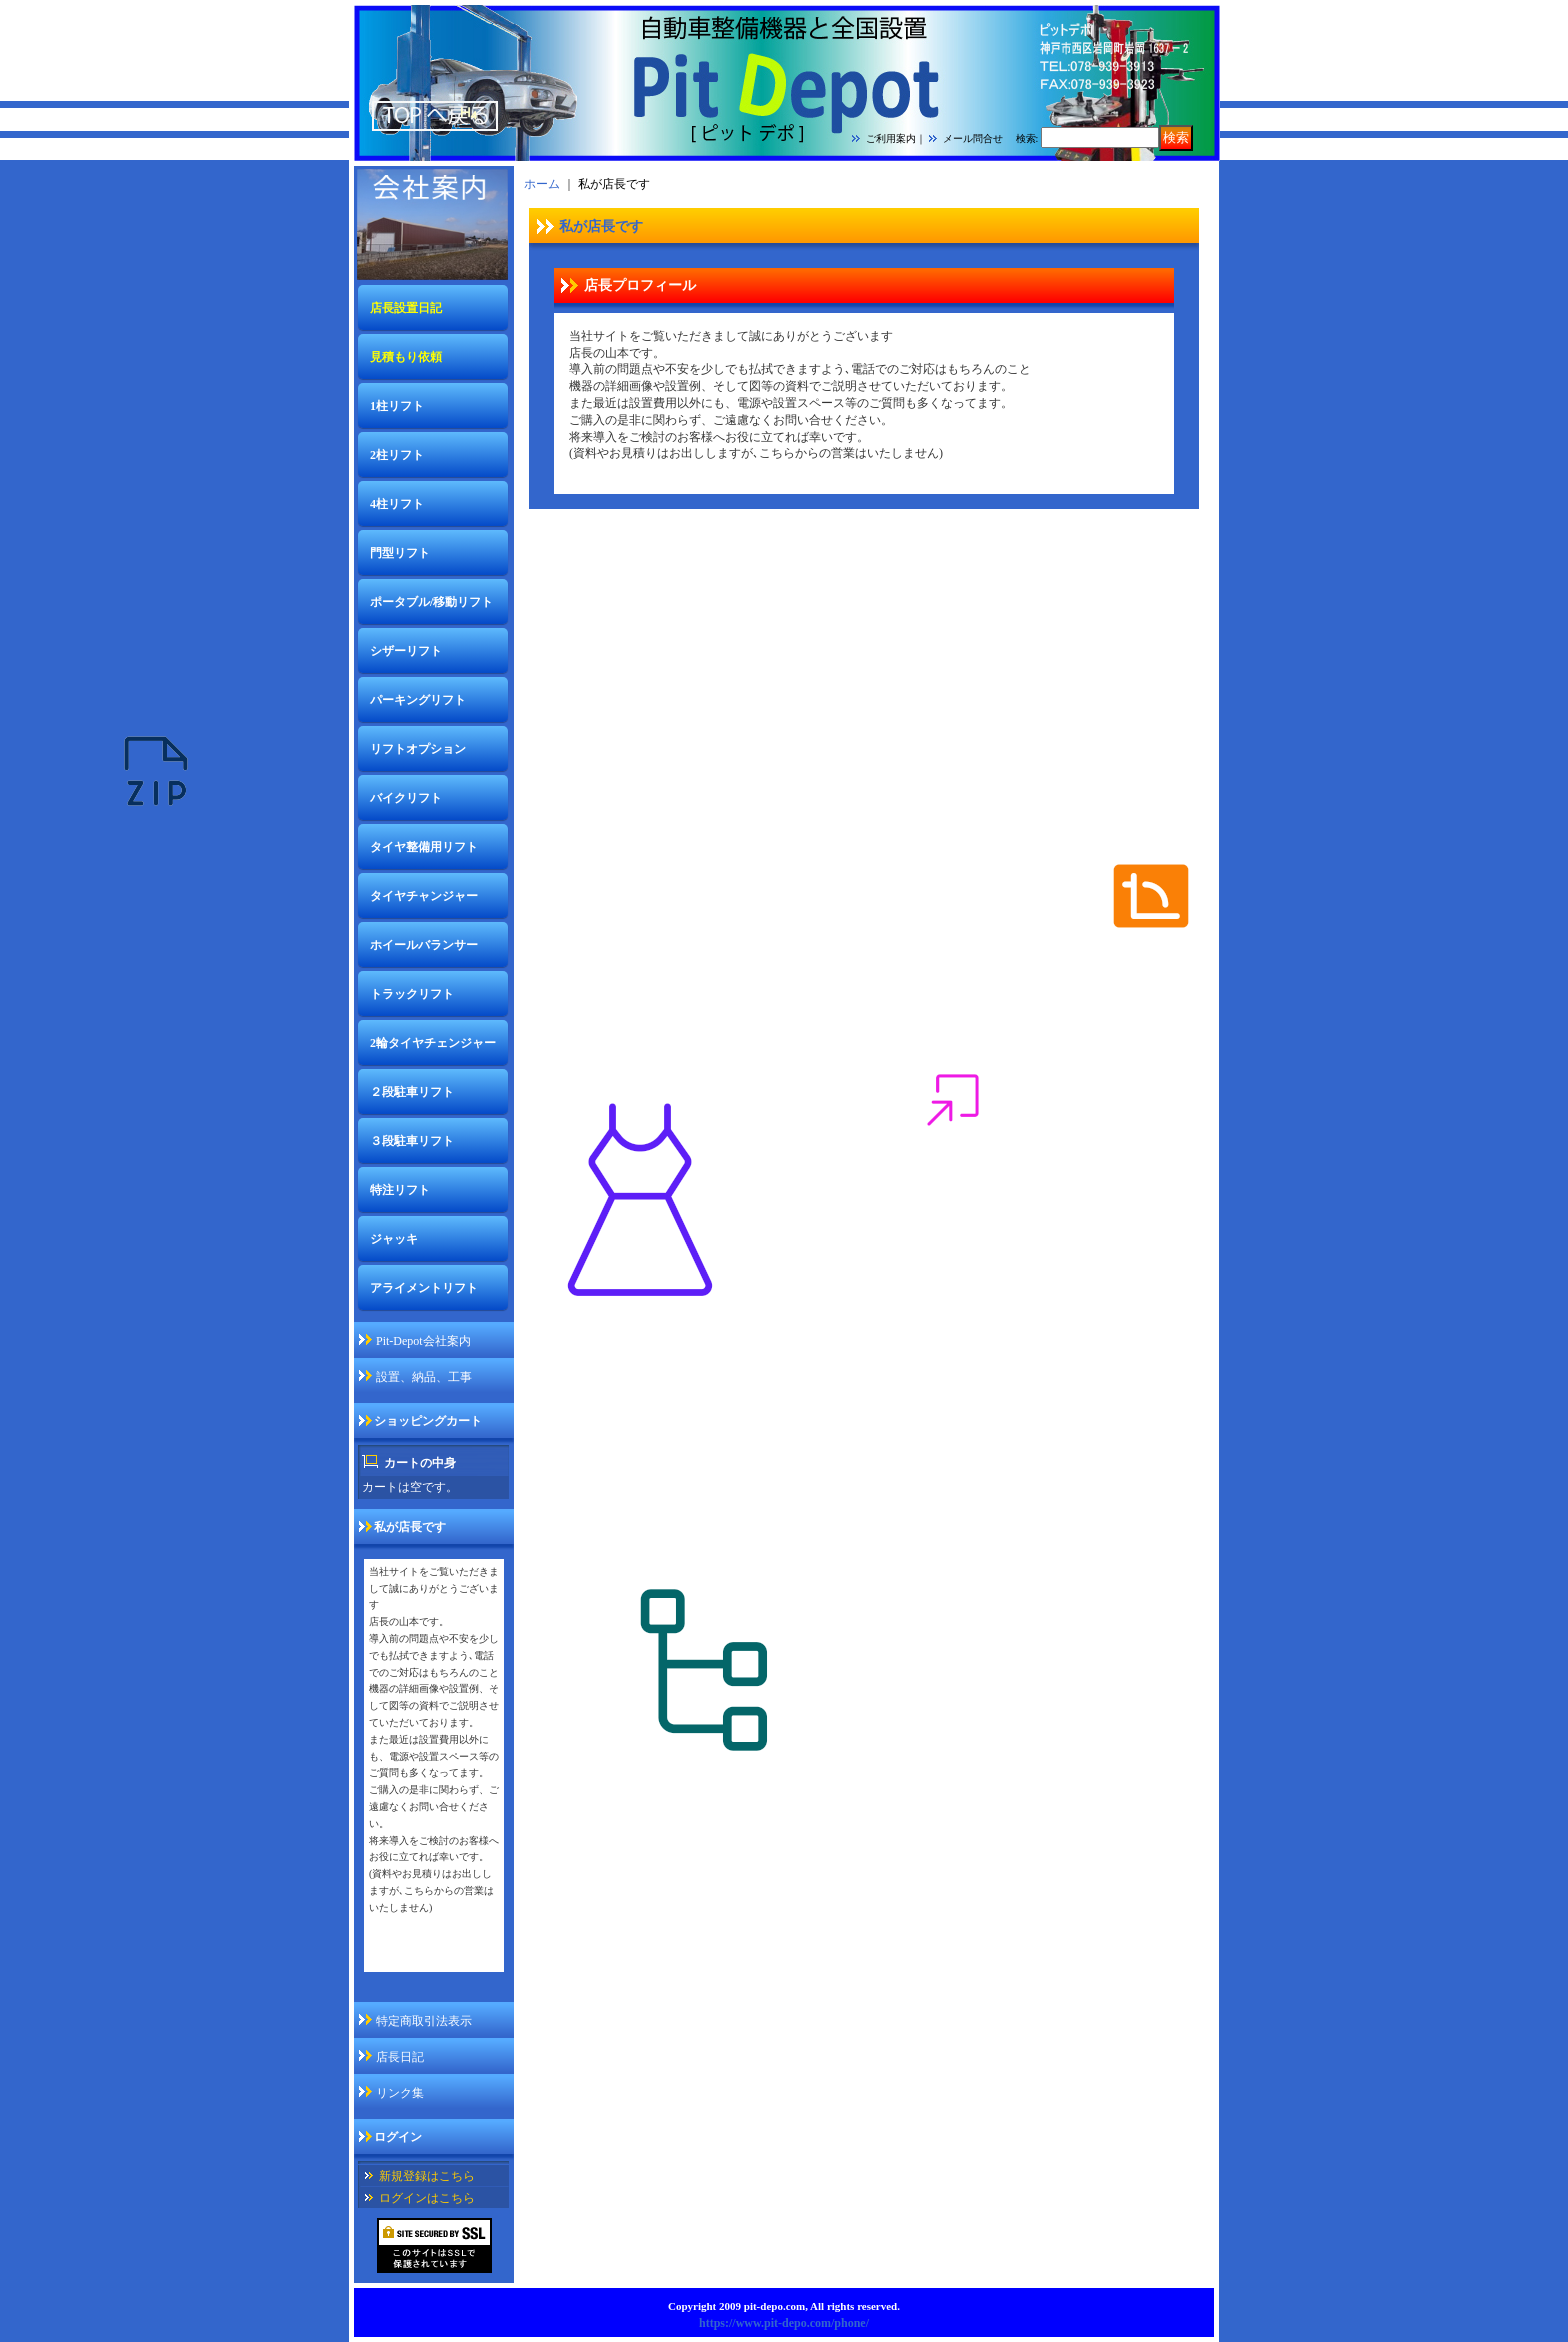 The height and width of the screenshot is (2342, 1568). What do you see at coordinates (468, 113) in the screenshot?
I see `format text as heading level 4` at bounding box center [468, 113].